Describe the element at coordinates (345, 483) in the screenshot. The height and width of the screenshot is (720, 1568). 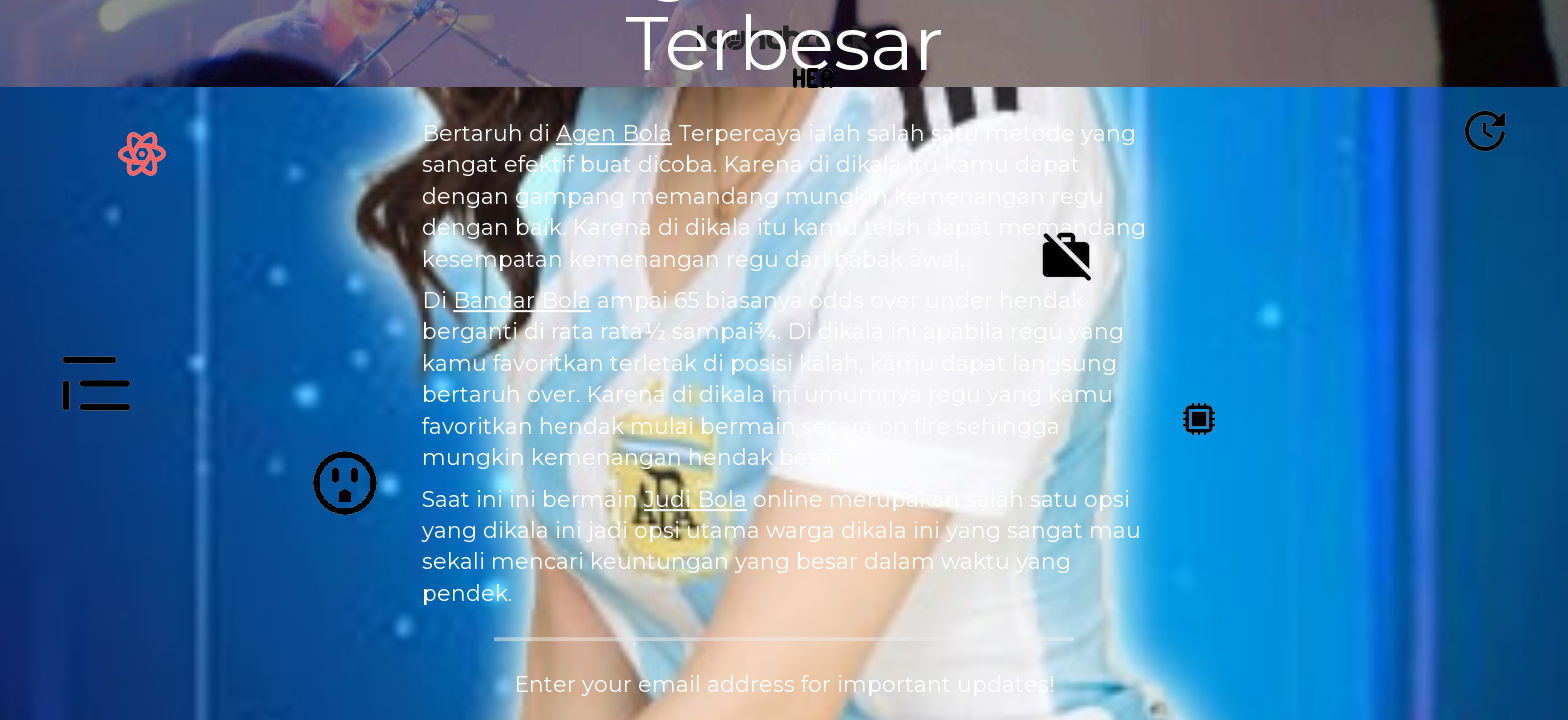
I see `electrical outlet or power socket indicator` at that location.